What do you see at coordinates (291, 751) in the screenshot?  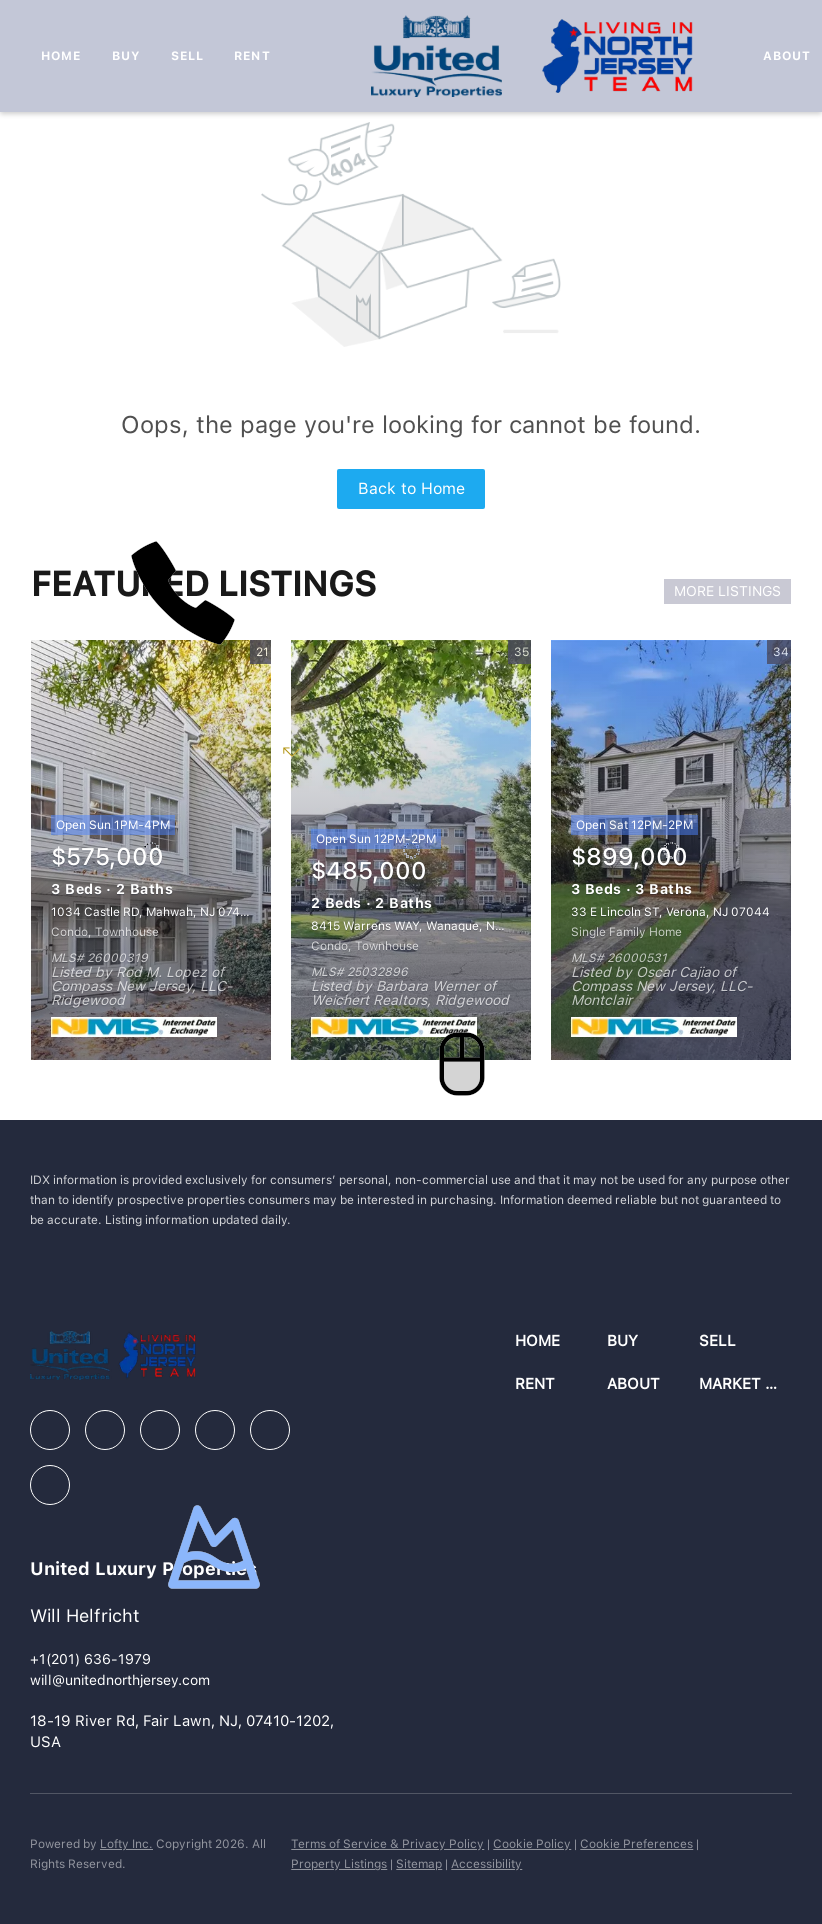 I see `go back to previous step` at bounding box center [291, 751].